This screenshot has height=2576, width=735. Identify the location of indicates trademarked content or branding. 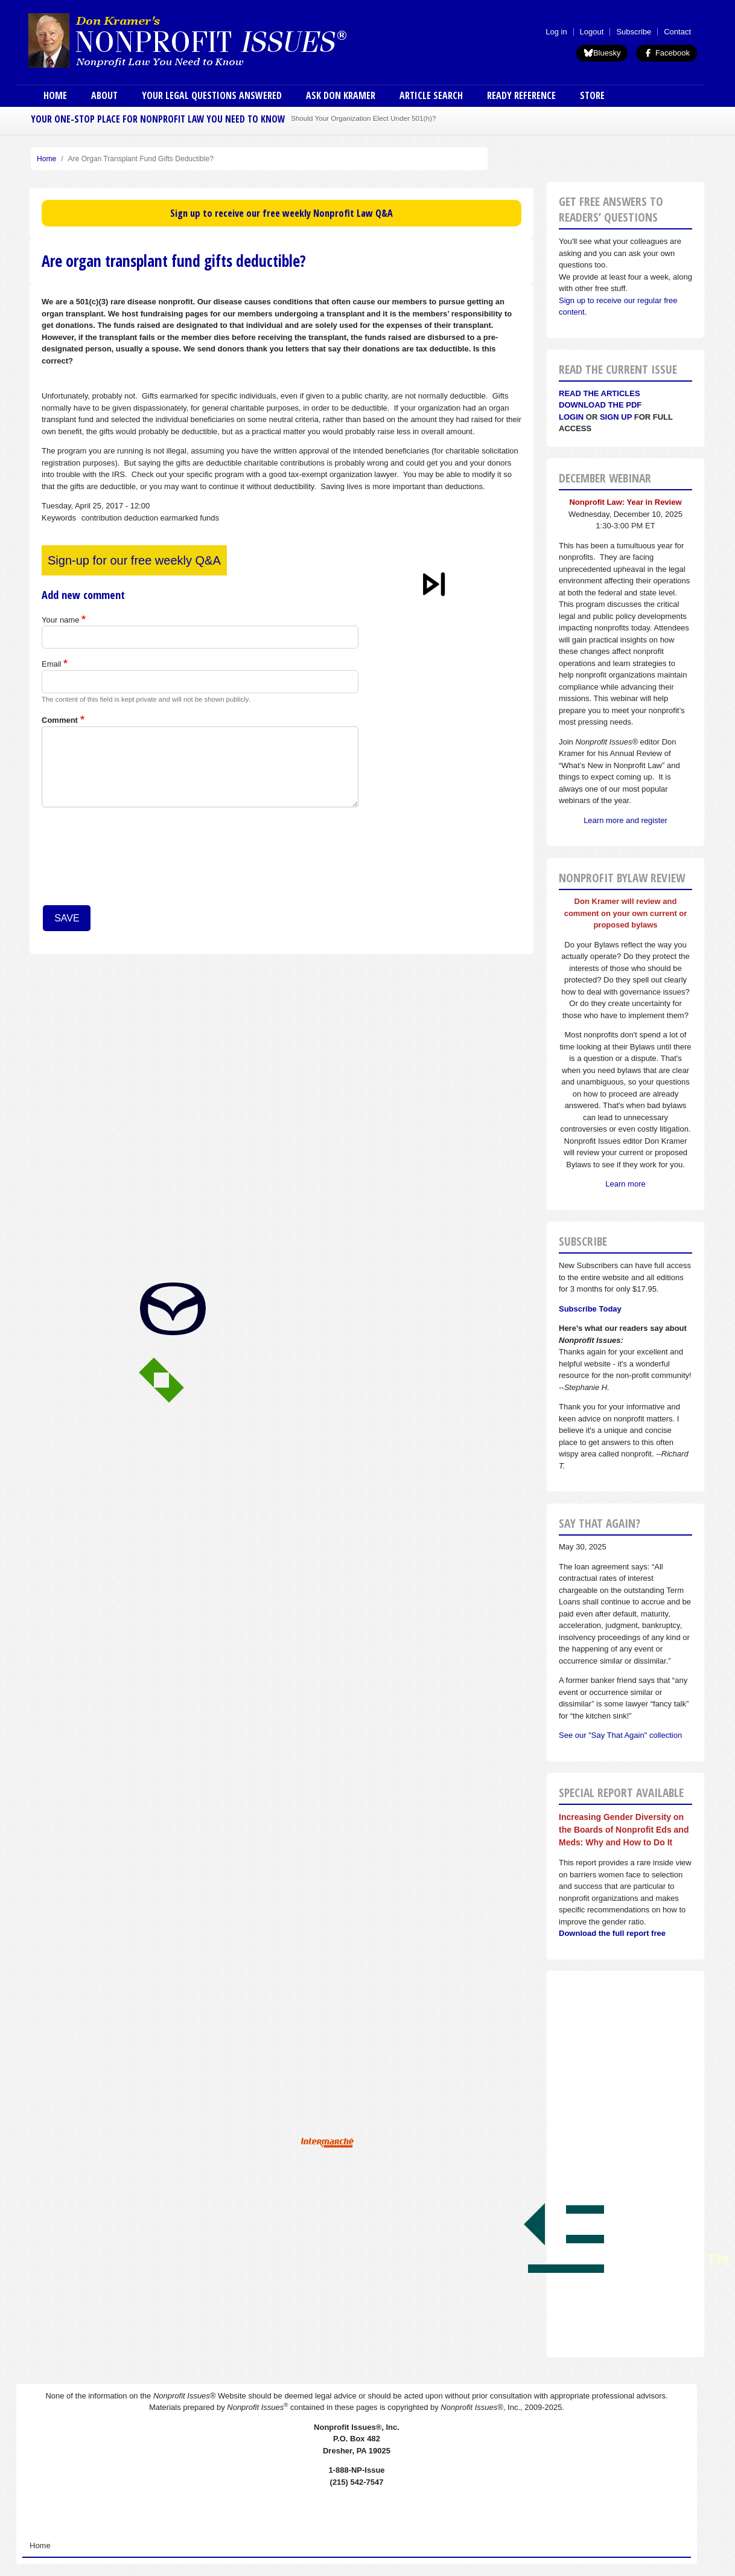
(718, 2260).